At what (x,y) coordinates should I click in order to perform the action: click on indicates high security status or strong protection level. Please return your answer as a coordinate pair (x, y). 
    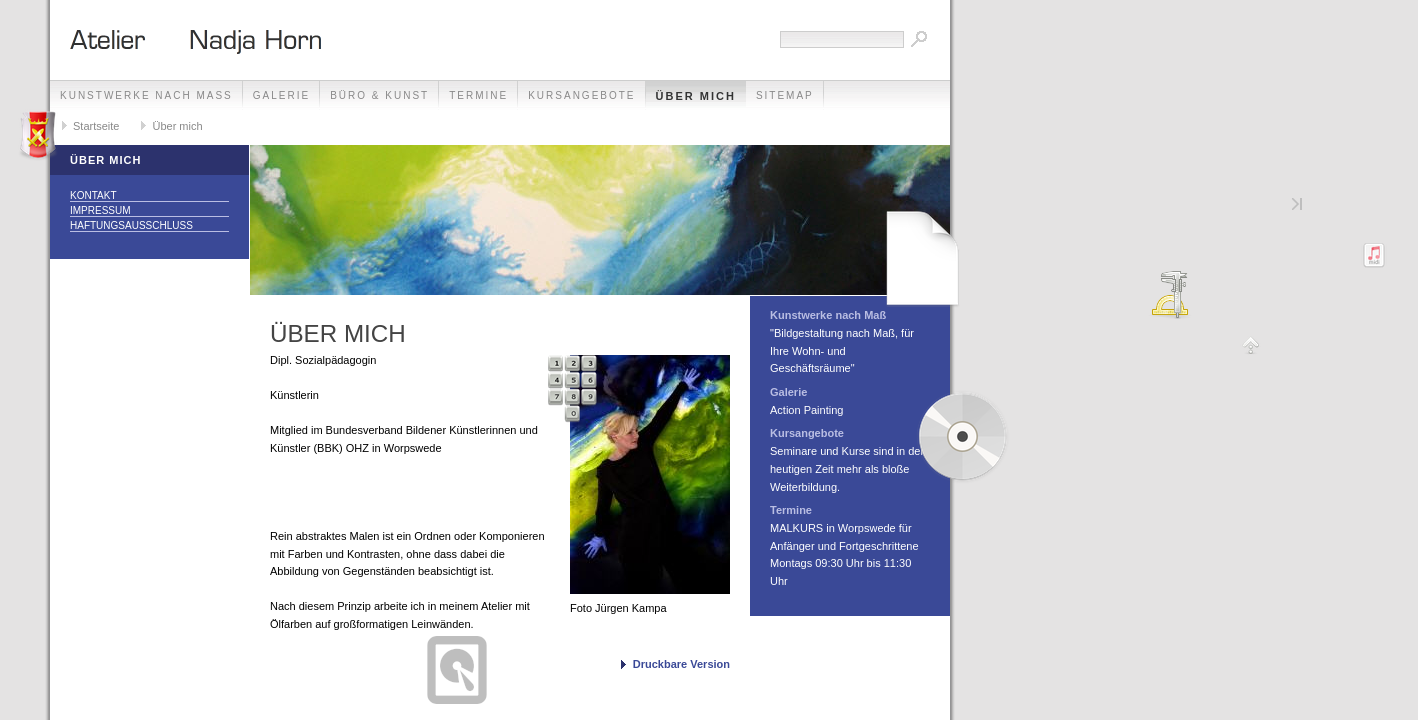
    Looking at the image, I should click on (38, 135).